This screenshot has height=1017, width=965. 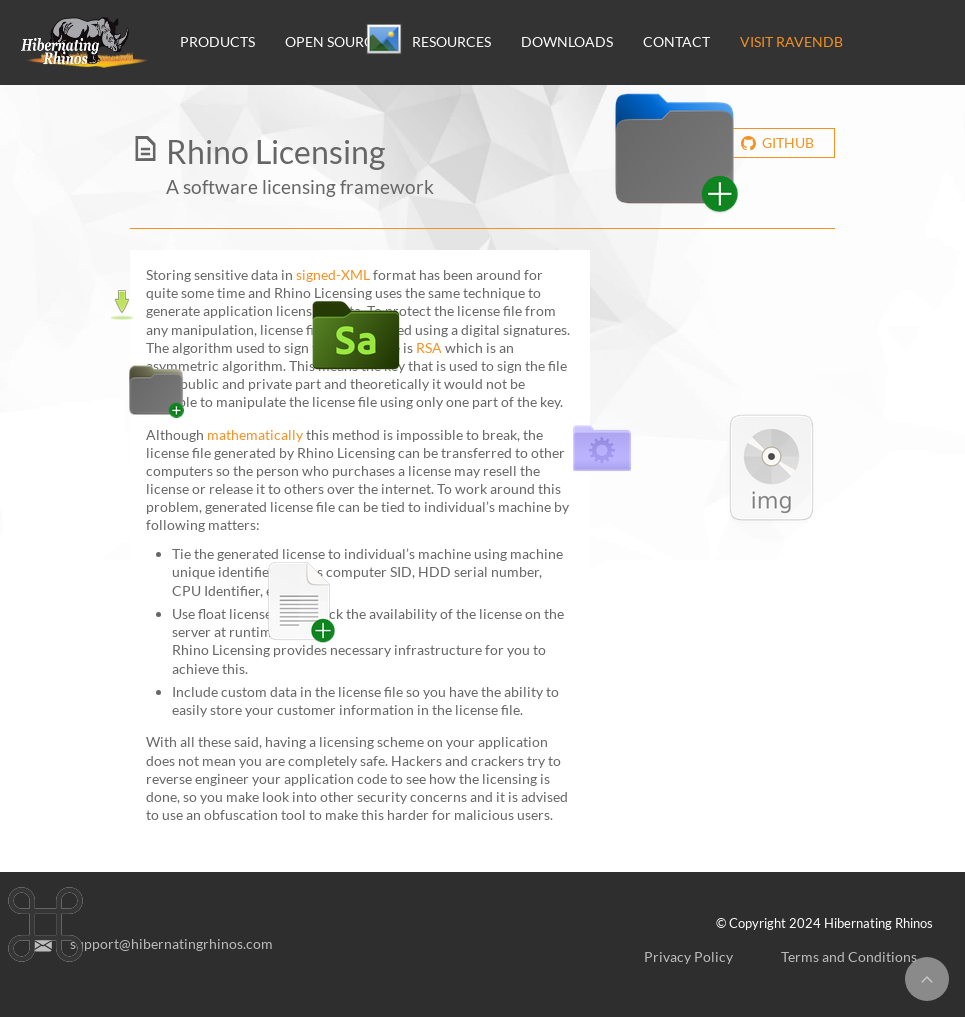 What do you see at coordinates (771, 467) in the screenshot?
I see `raw disk image file type indicator` at bounding box center [771, 467].